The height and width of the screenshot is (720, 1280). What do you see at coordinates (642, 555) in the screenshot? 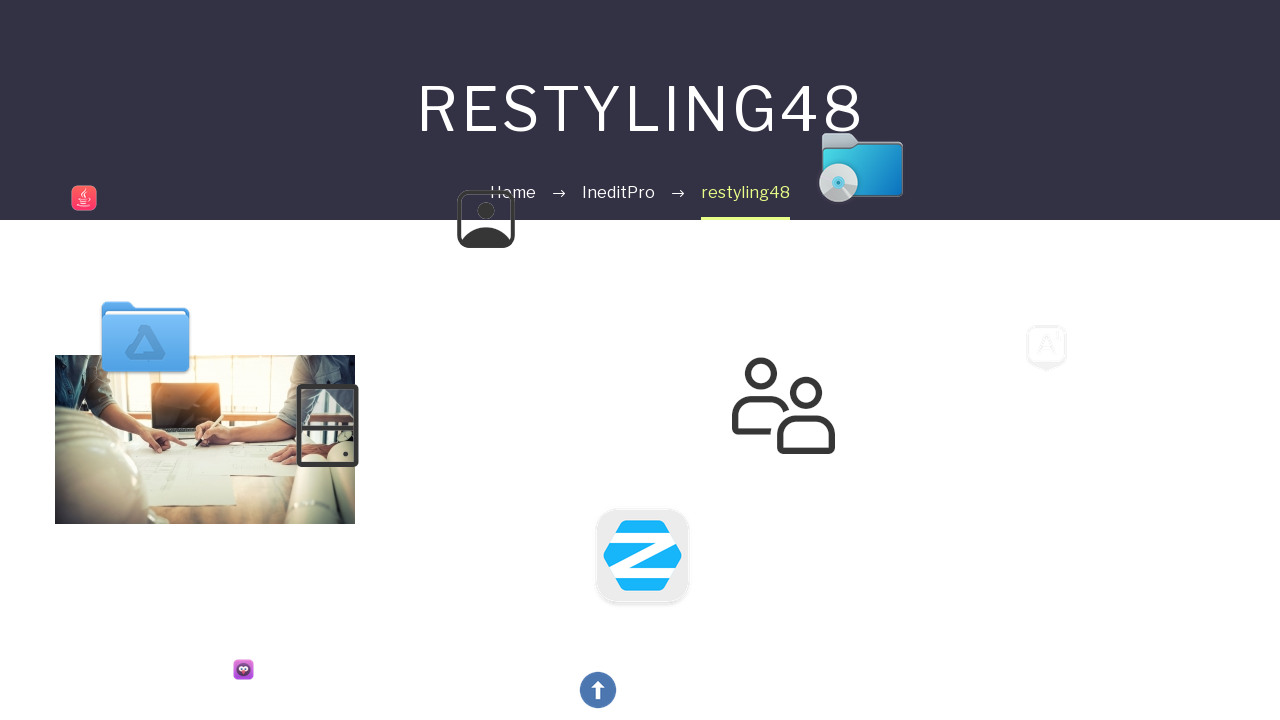
I see `open zorin os system settings or app launcher` at bounding box center [642, 555].